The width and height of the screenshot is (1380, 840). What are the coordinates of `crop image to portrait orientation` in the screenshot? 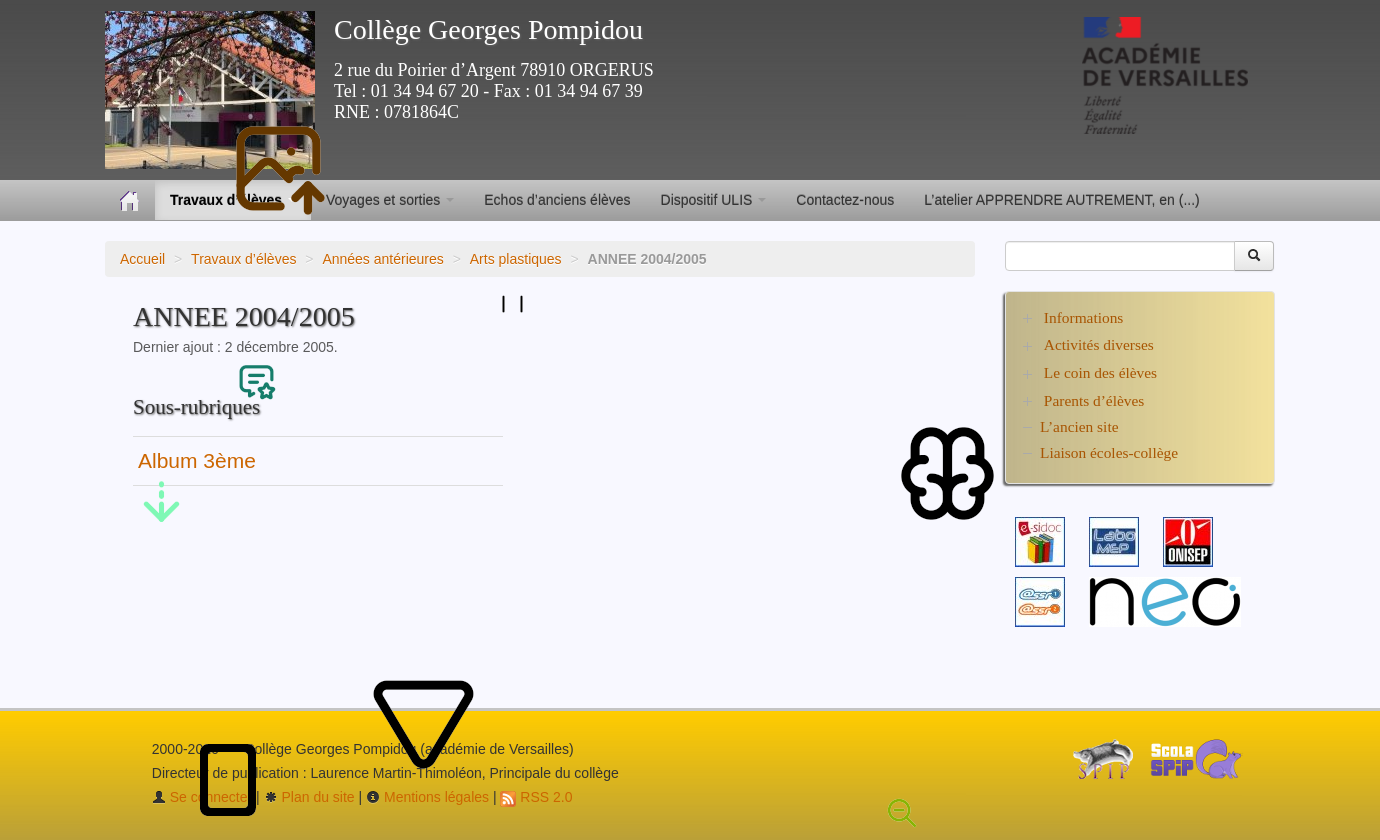 It's located at (228, 780).